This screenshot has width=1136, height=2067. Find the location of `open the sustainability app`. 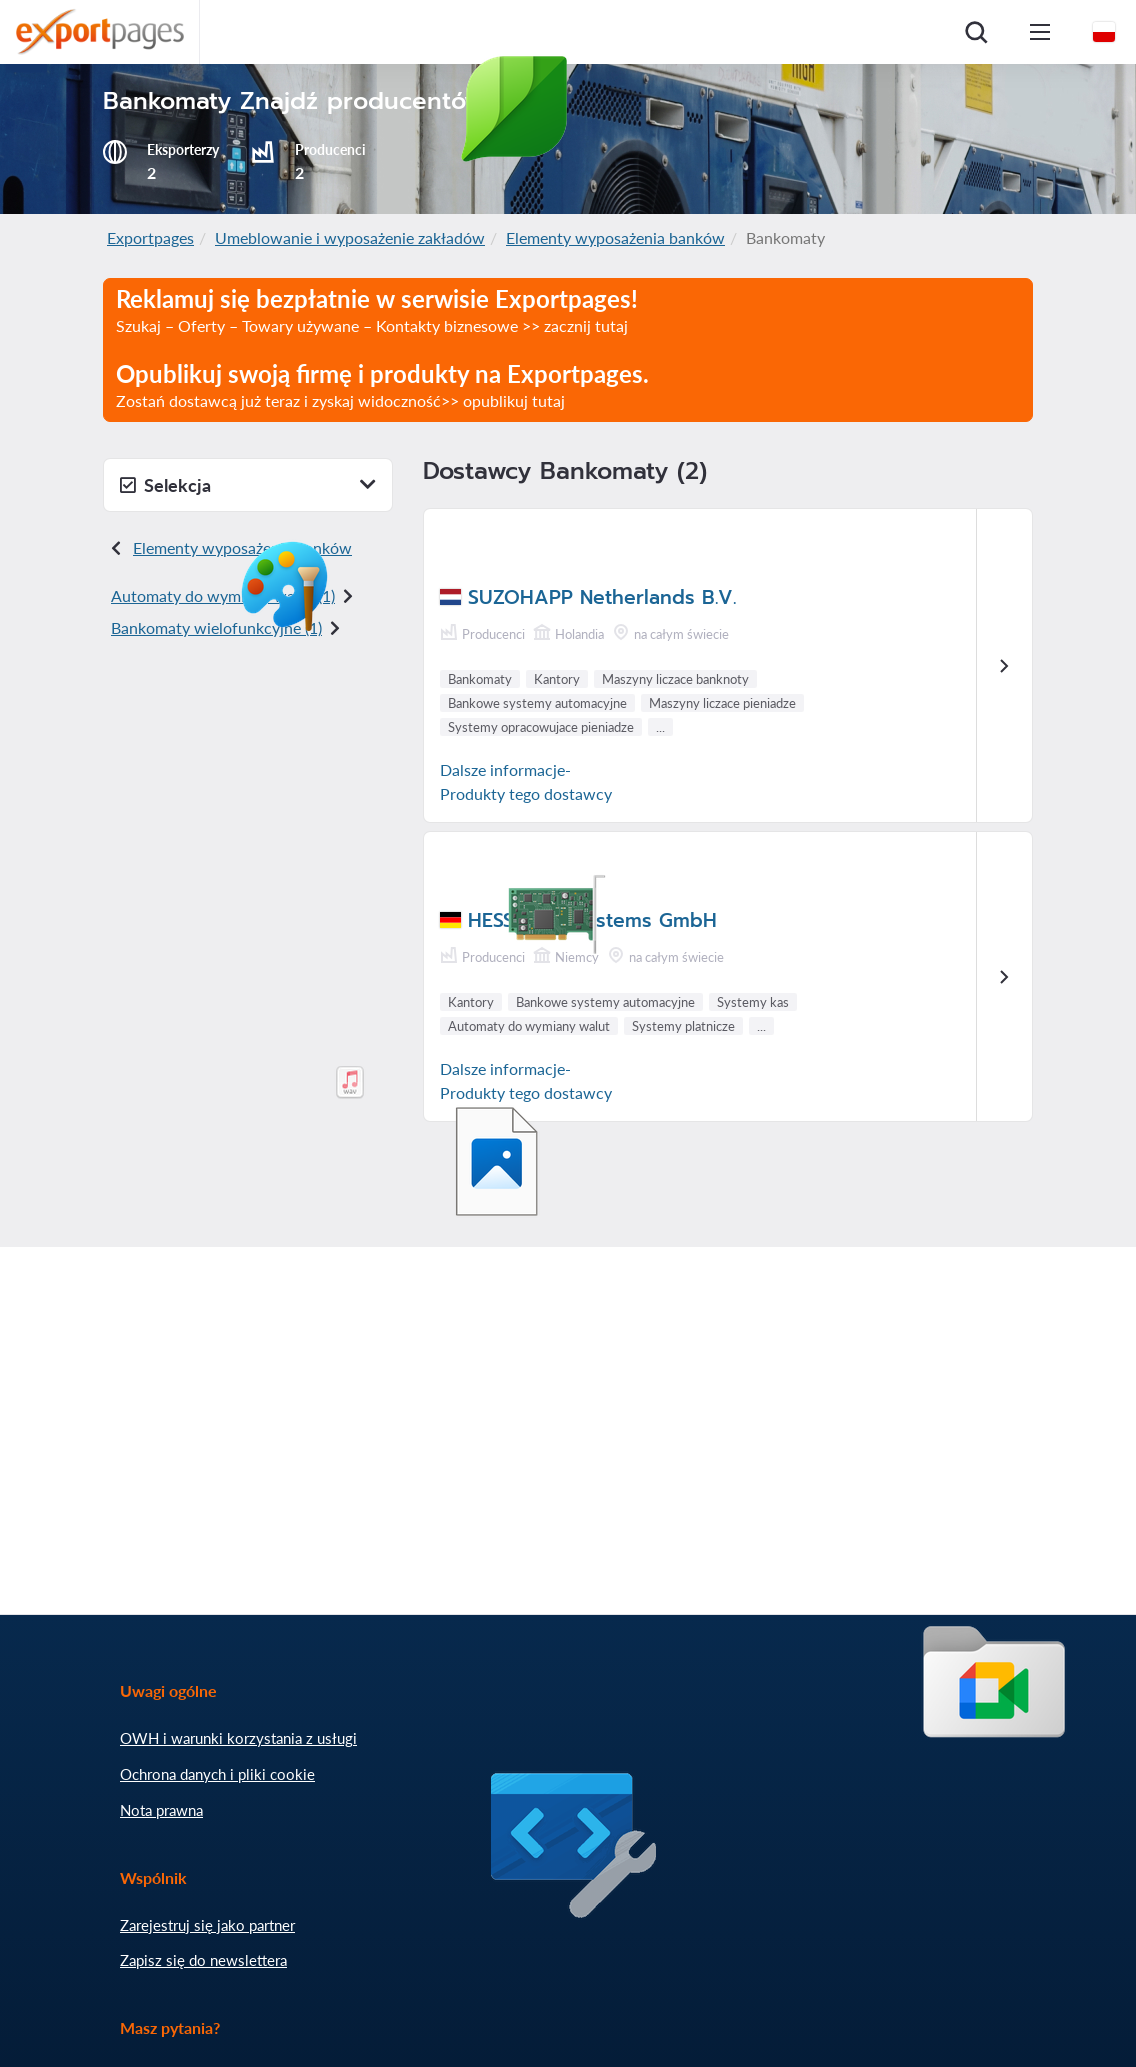

open the sustainability app is located at coordinates (516, 106).